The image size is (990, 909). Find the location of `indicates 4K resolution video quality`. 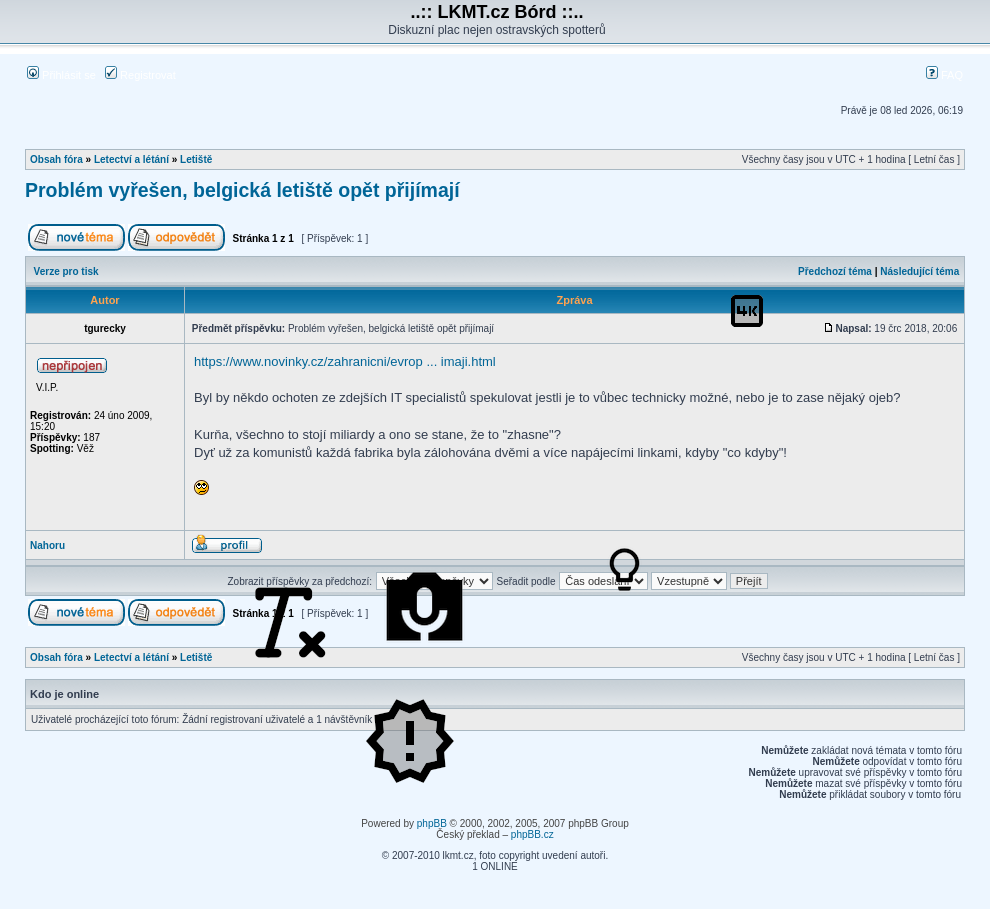

indicates 4K resolution video quality is located at coordinates (747, 311).